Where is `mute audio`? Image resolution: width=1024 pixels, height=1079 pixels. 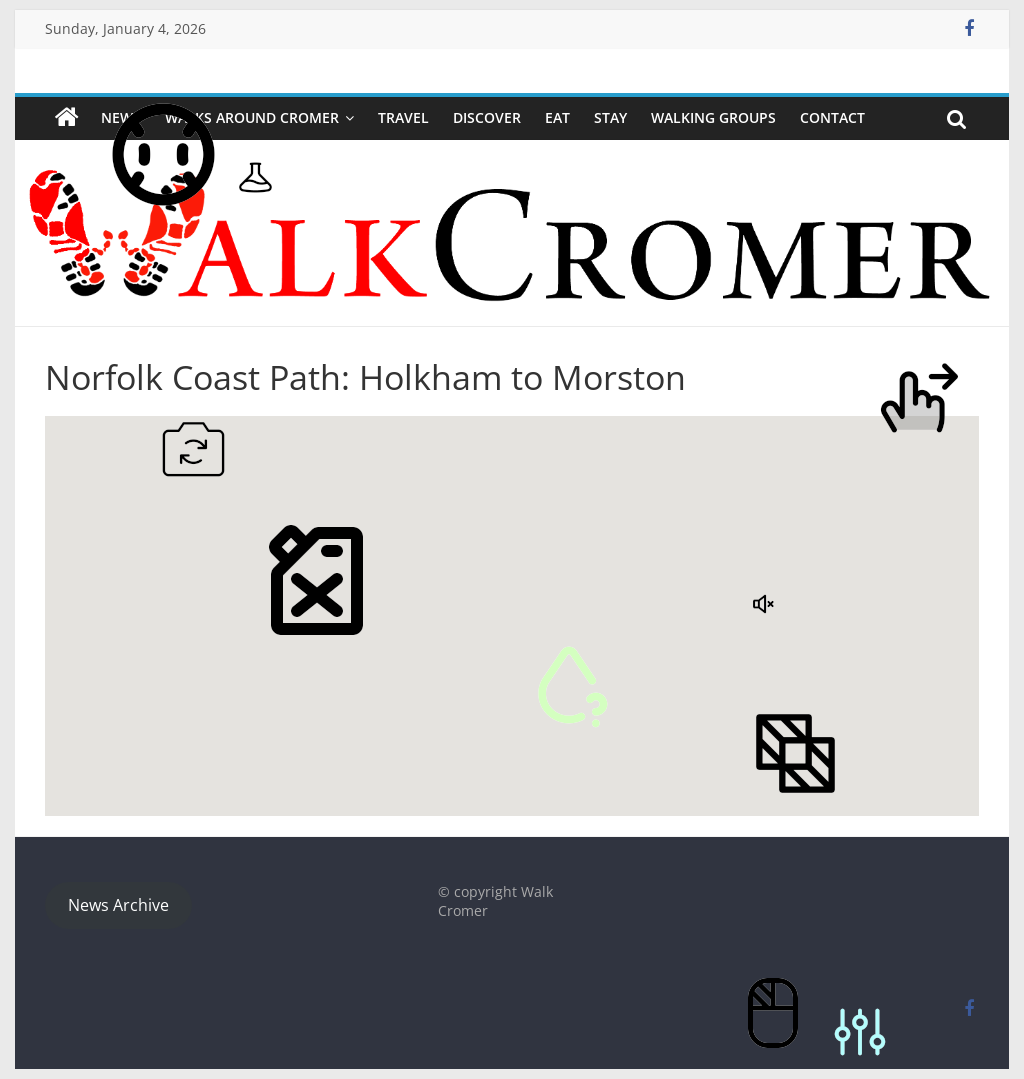 mute audio is located at coordinates (763, 604).